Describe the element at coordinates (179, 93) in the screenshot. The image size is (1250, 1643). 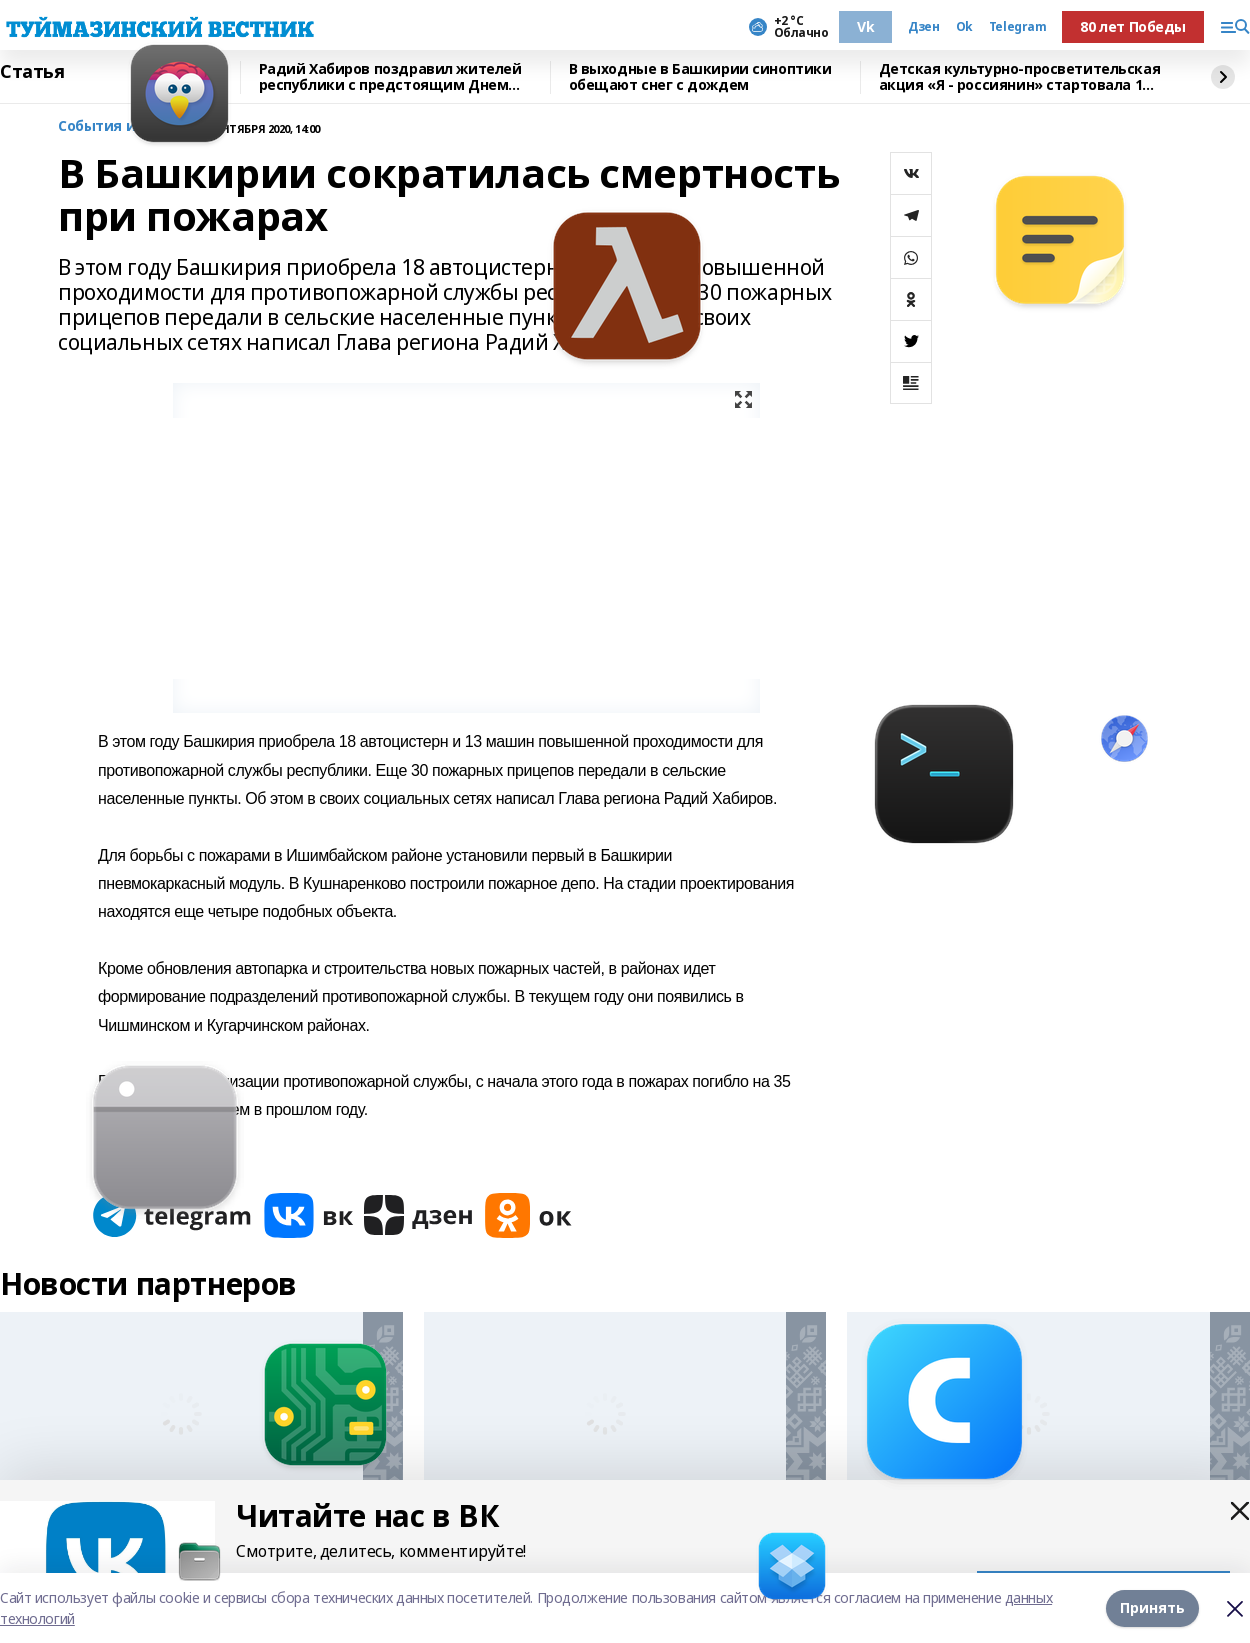
I see `open corebird twitter client` at that location.